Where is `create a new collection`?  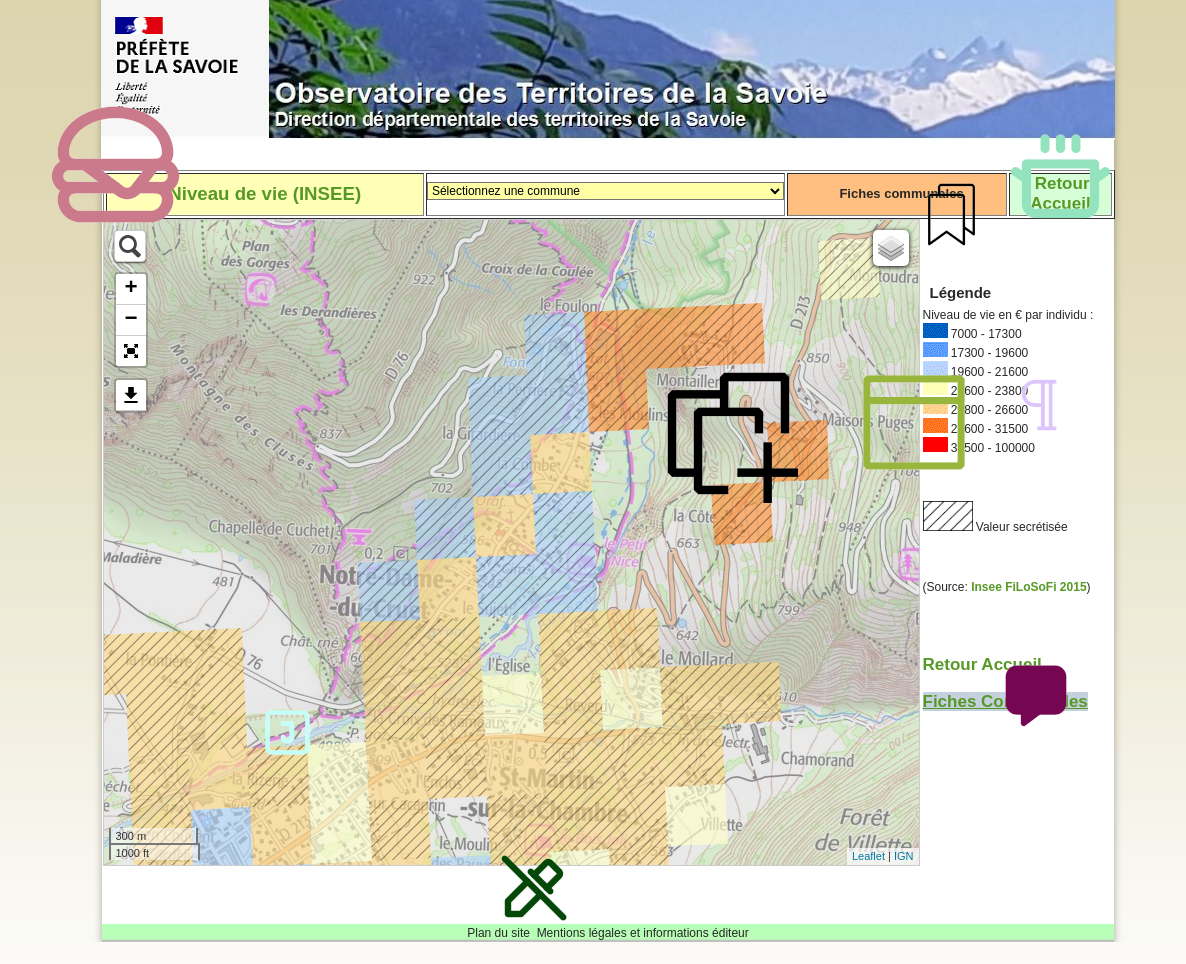 create a new collection is located at coordinates (728, 433).